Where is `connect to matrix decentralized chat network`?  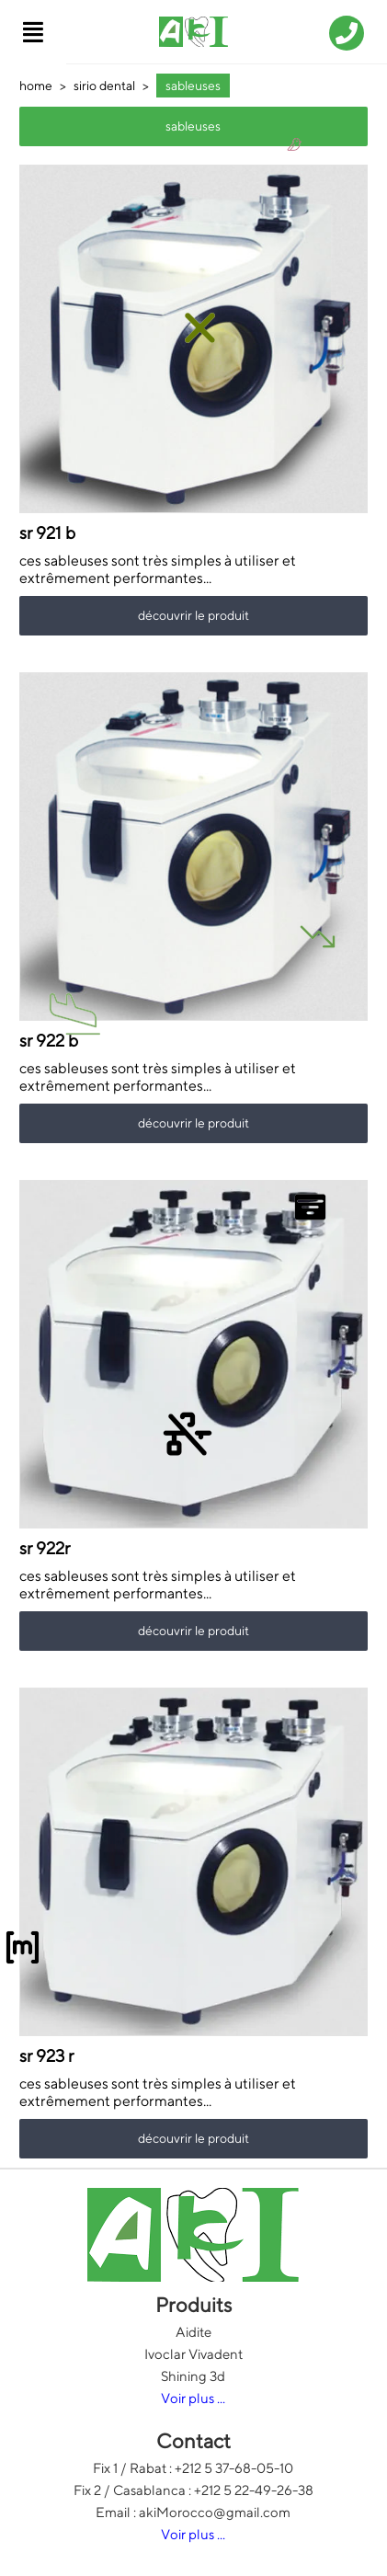 connect to matrix decentralized chat network is located at coordinates (22, 1947).